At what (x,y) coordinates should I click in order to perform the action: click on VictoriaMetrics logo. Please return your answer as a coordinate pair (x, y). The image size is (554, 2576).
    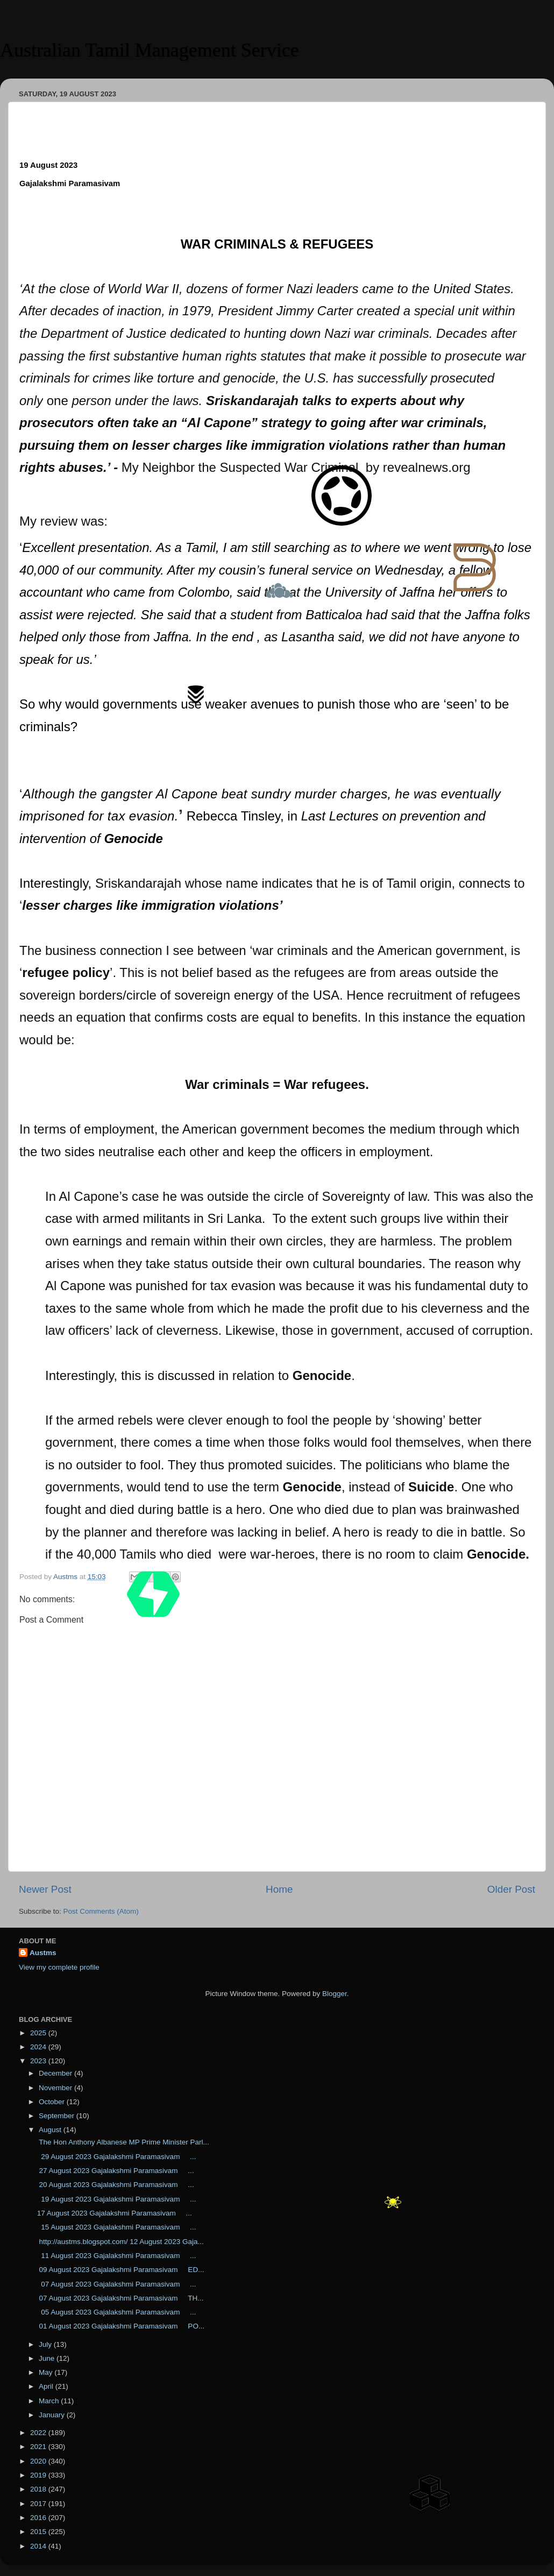
    Looking at the image, I should click on (196, 695).